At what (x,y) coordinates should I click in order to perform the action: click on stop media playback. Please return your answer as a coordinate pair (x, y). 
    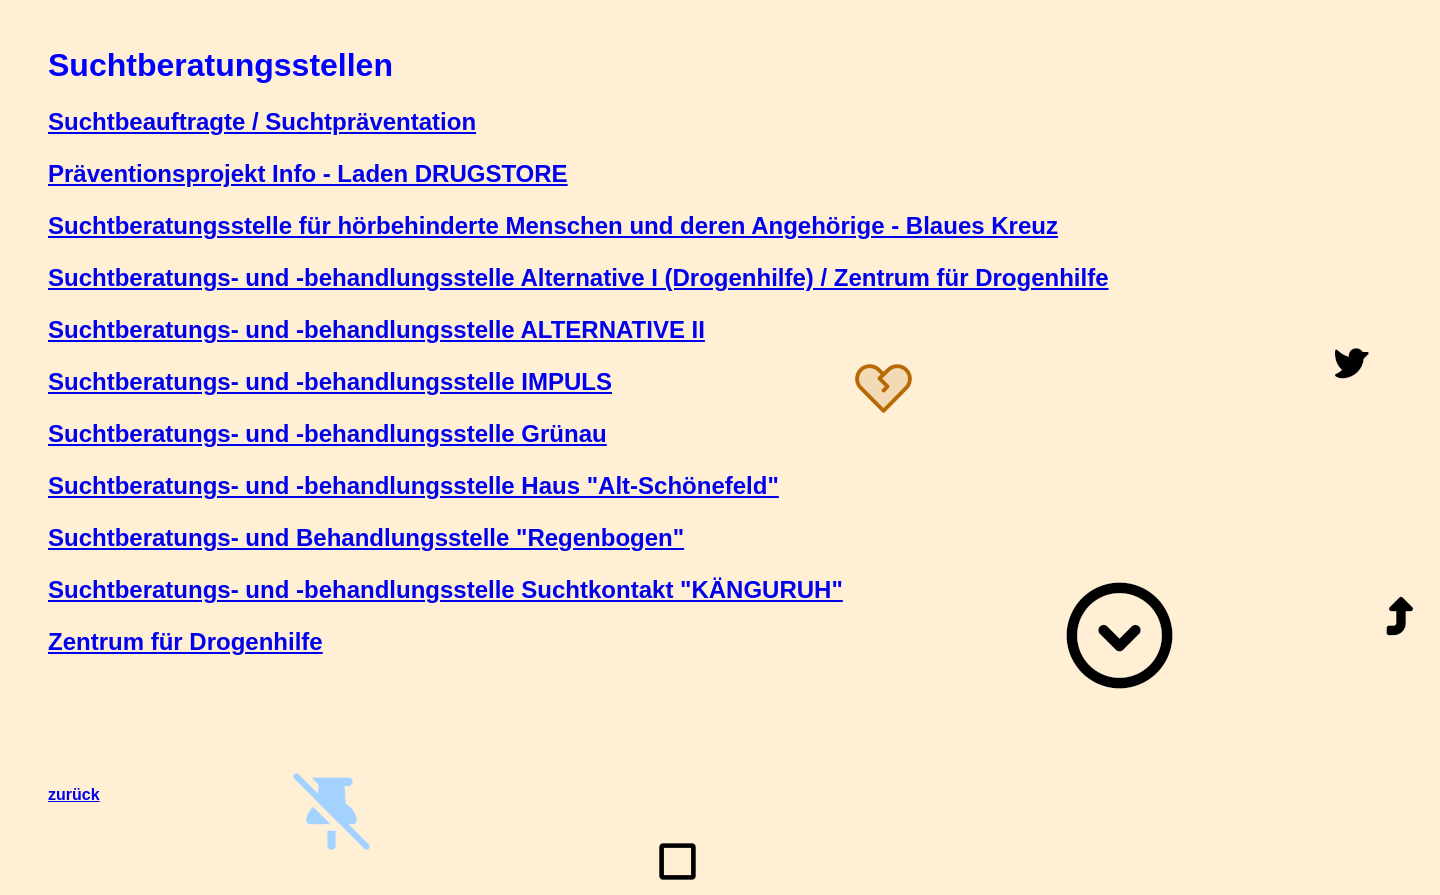
    Looking at the image, I should click on (677, 861).